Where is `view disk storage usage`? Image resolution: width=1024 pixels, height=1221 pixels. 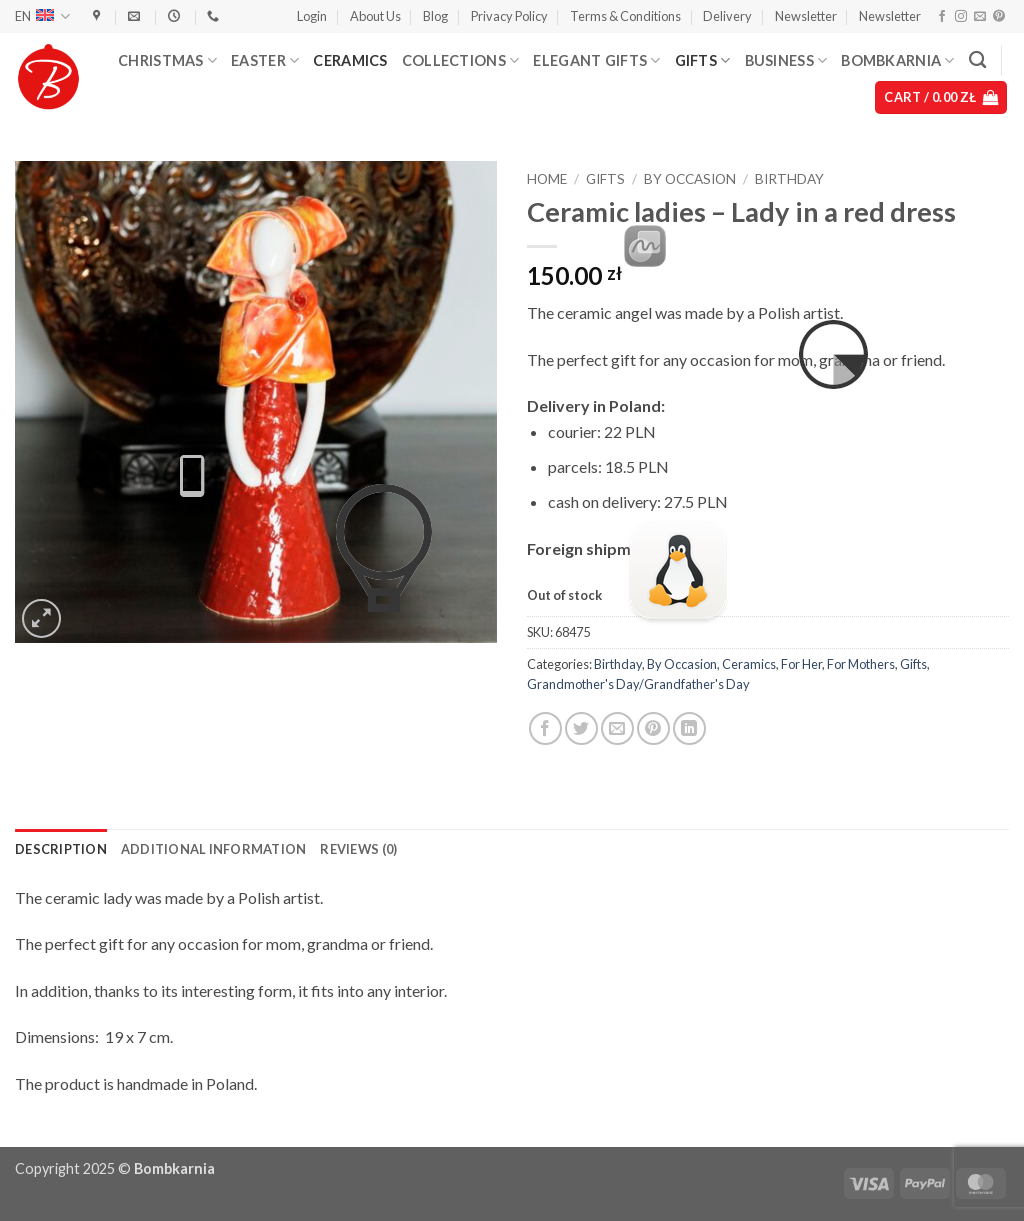 view disk storage usage is located at coordinates (833, 354).